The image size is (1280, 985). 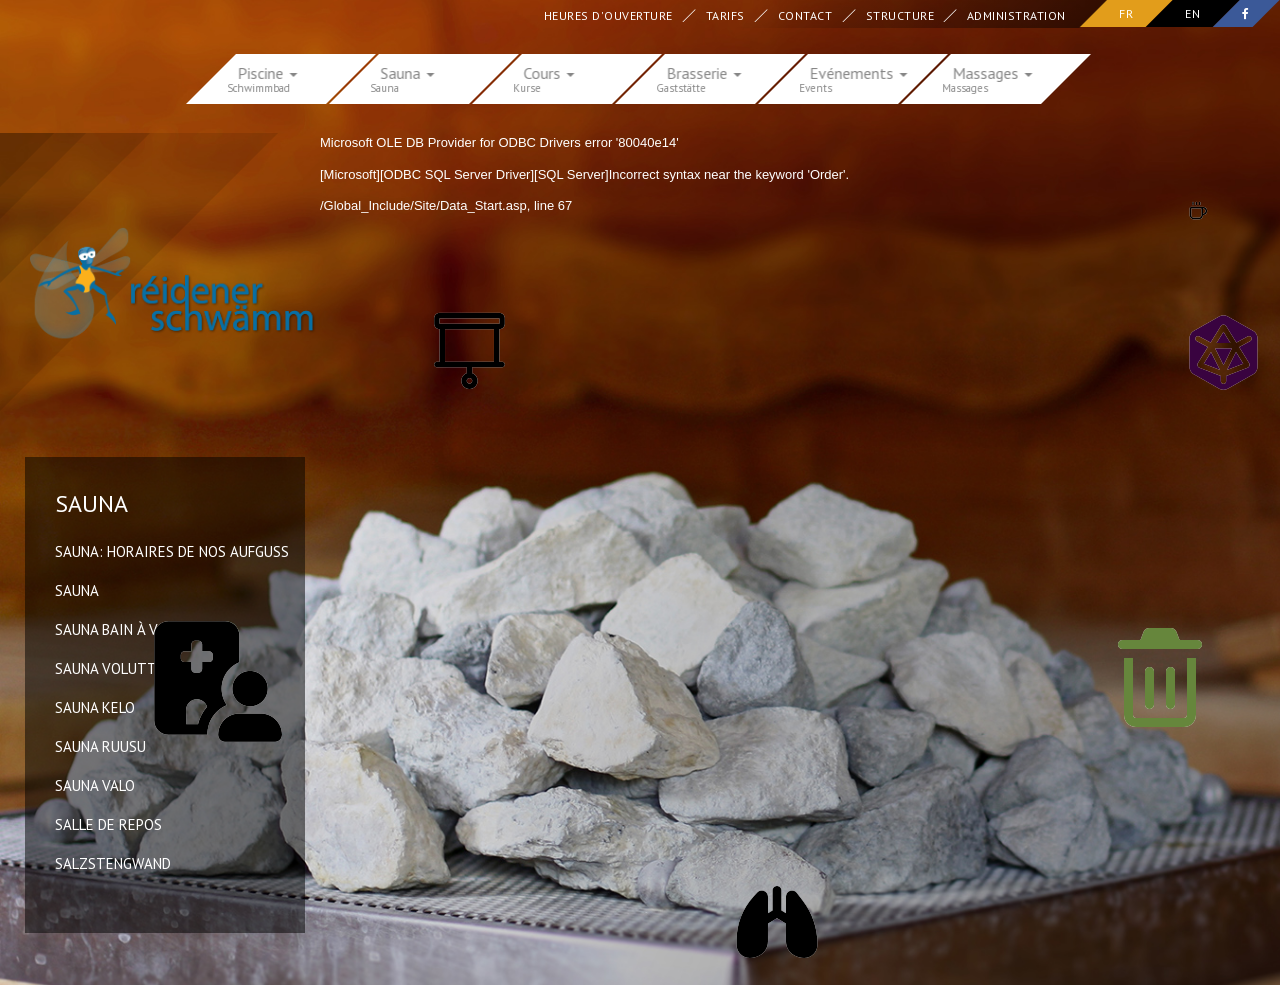 I want to click on start a presentation, so click(x=469, y=345).